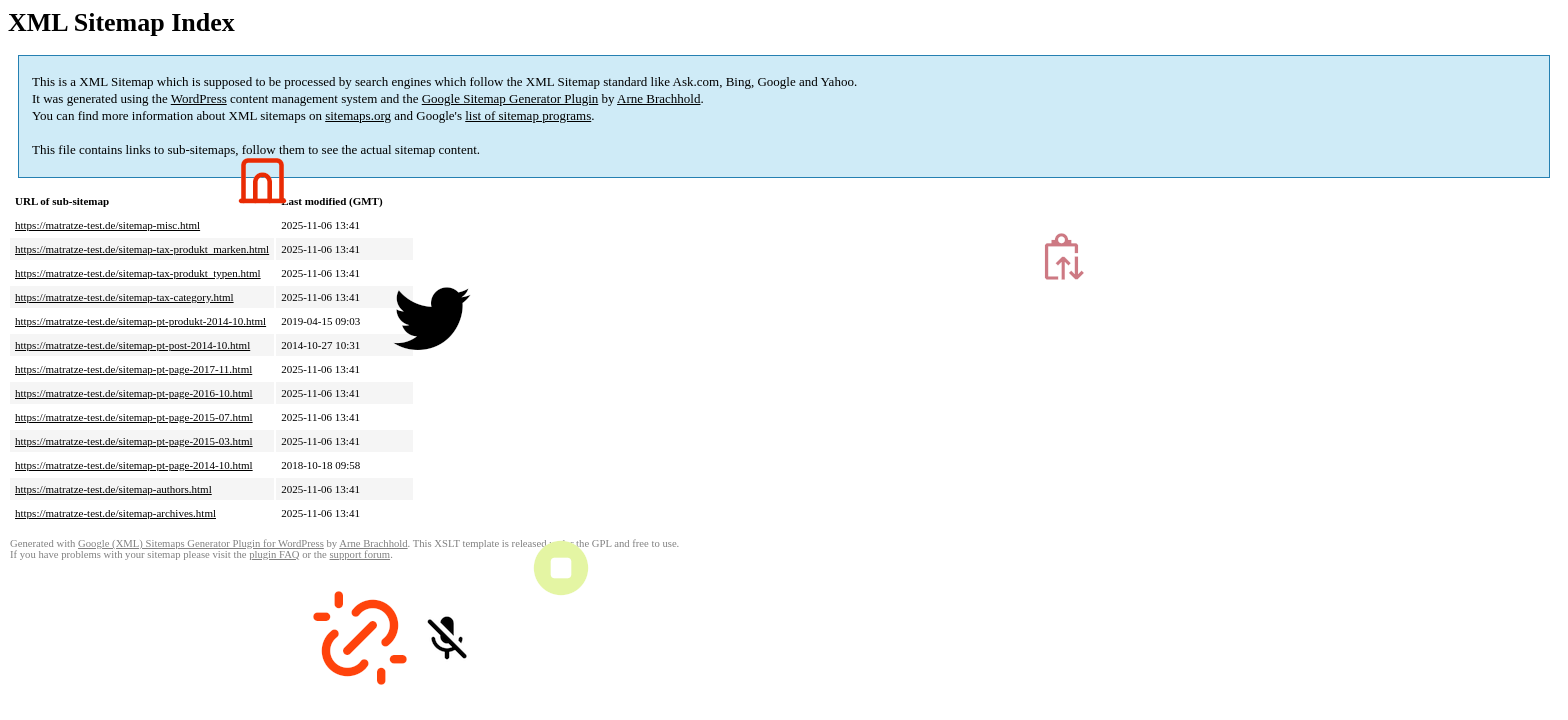 This screenshot has height=720, width=1568. I want to click on share to Twitter, so click(432, 318).